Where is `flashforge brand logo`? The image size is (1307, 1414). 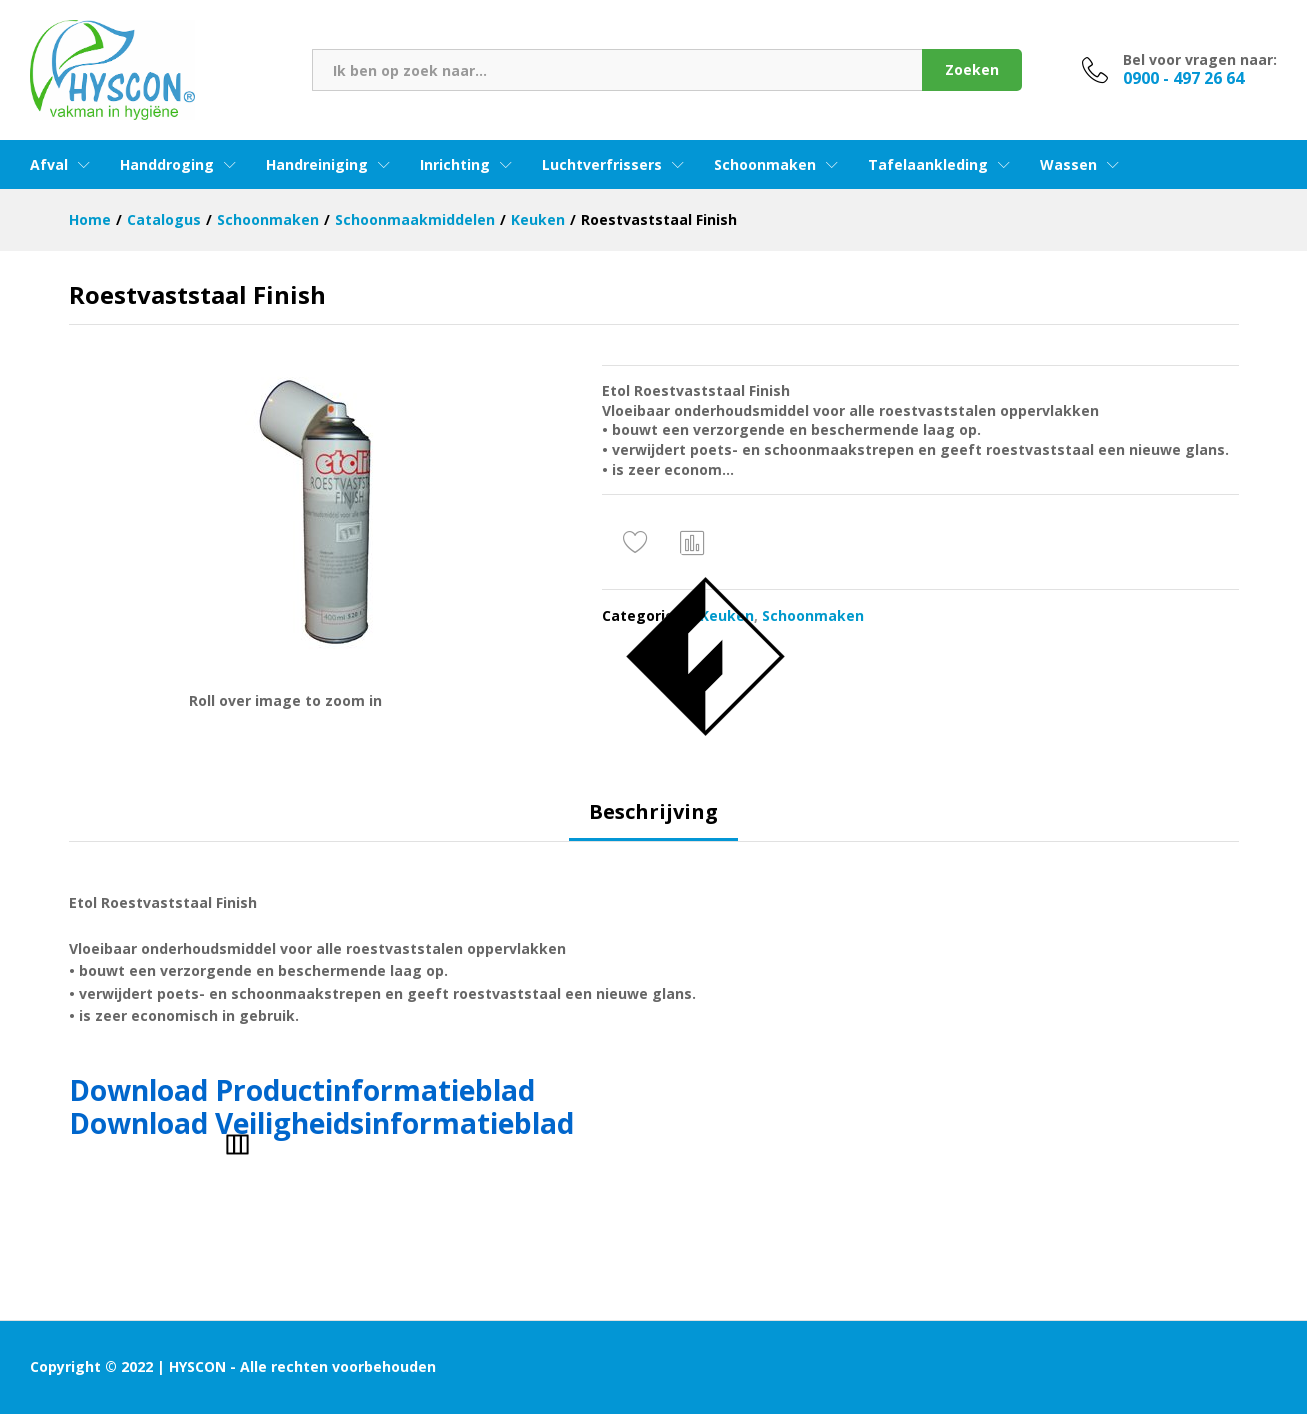 flashforge brand logo is located at coordinates (705, 656).